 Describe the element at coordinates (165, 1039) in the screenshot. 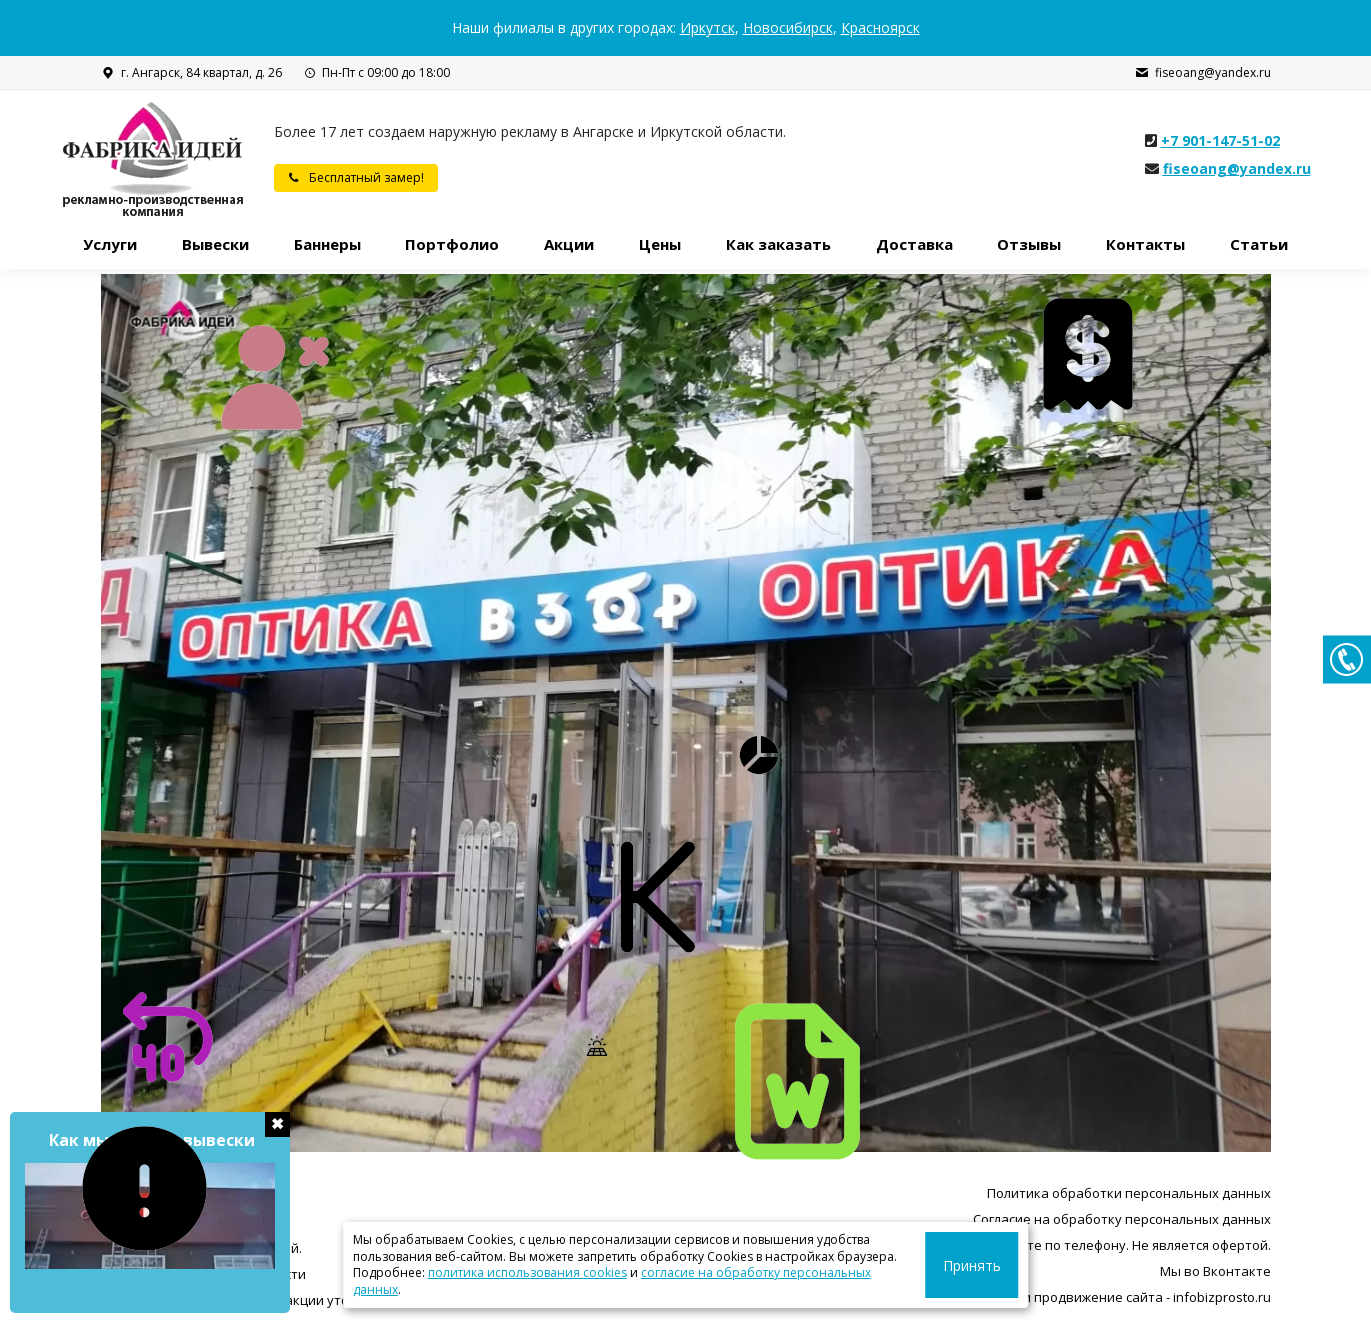

I see `rewind media 40 seconds` at that location.